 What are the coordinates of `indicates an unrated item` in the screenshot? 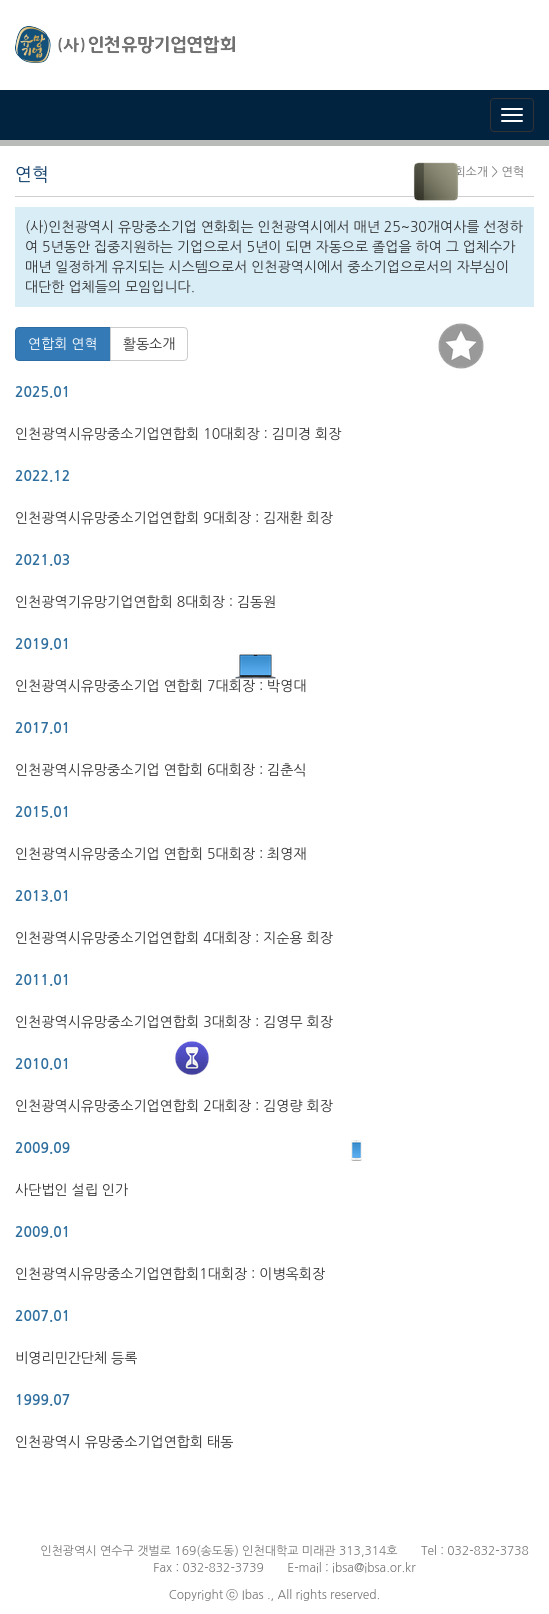 It's located at (461, 346).